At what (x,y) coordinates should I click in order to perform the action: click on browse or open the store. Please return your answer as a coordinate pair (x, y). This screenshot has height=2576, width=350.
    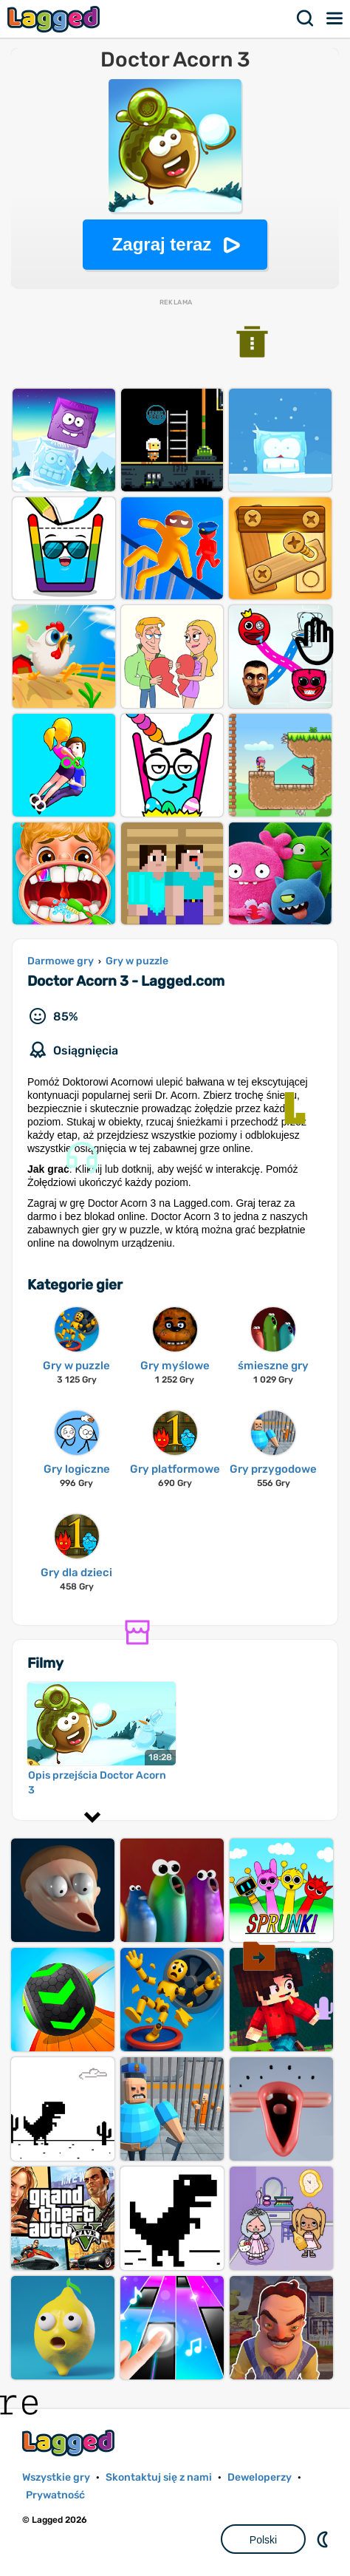
    Looking at the image, I should click on (137, 1632).